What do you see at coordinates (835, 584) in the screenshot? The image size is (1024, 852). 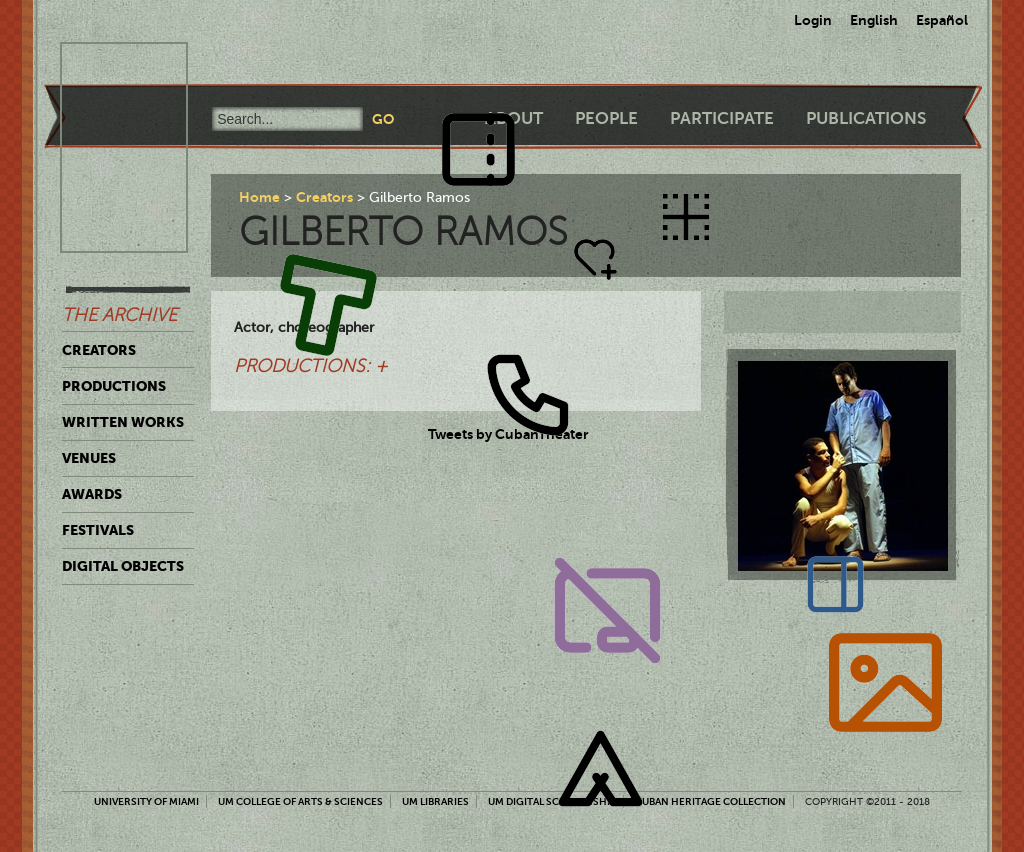 I see `toggle right sidebar panel` at bounding box center [835, 584].